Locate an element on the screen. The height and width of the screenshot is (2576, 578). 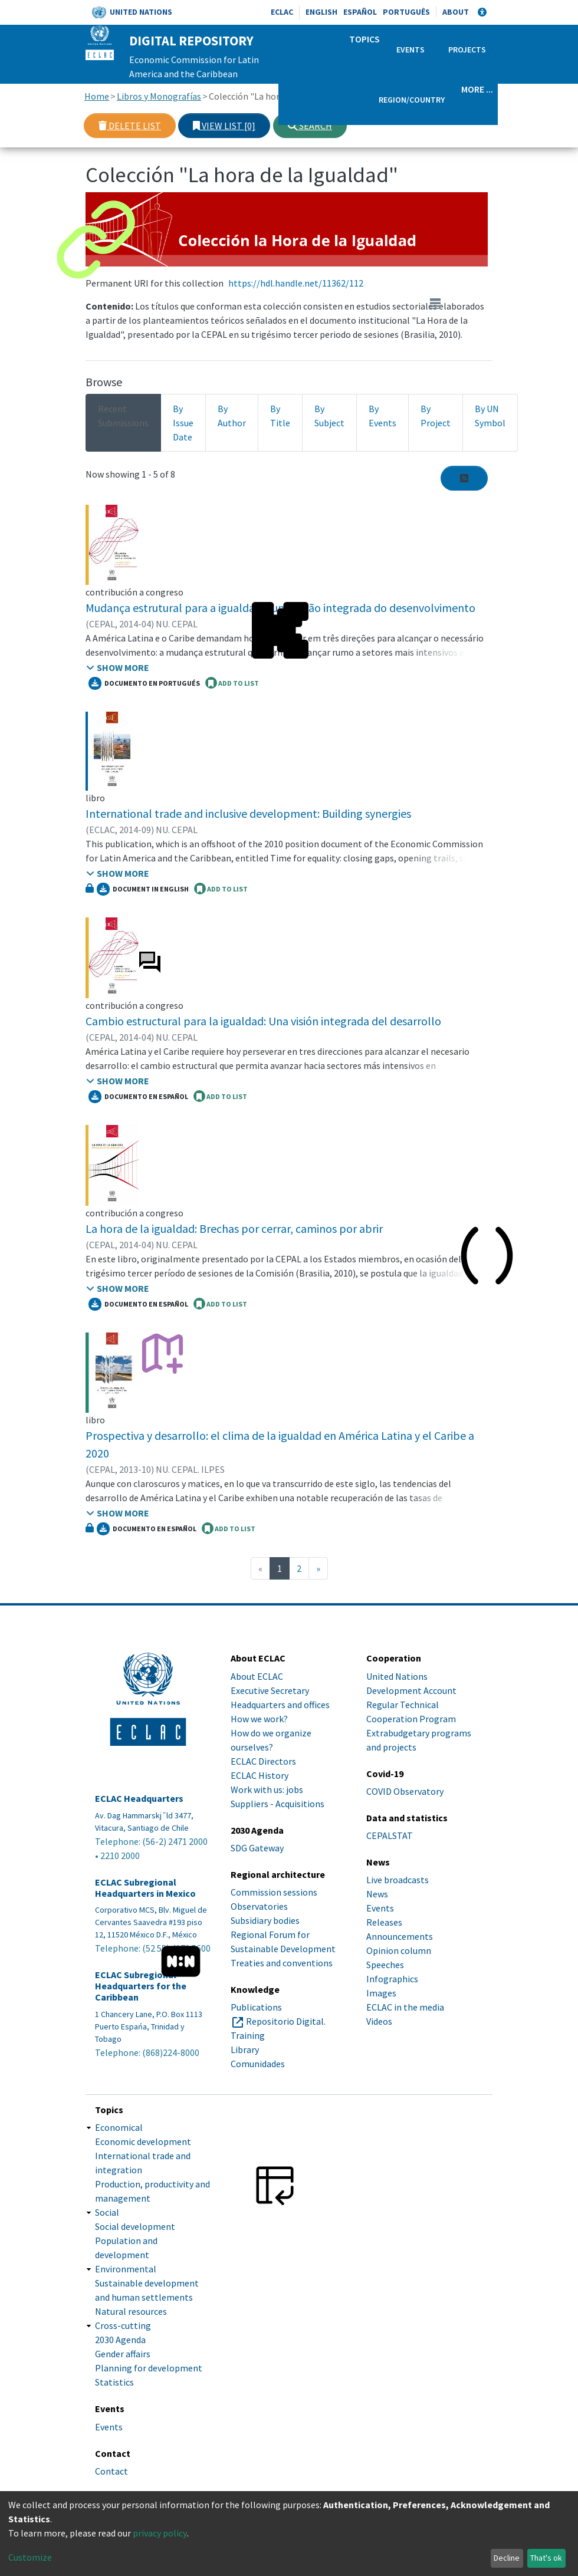
insert parentheses or brackets in text is located at coordinates (487, 1255).